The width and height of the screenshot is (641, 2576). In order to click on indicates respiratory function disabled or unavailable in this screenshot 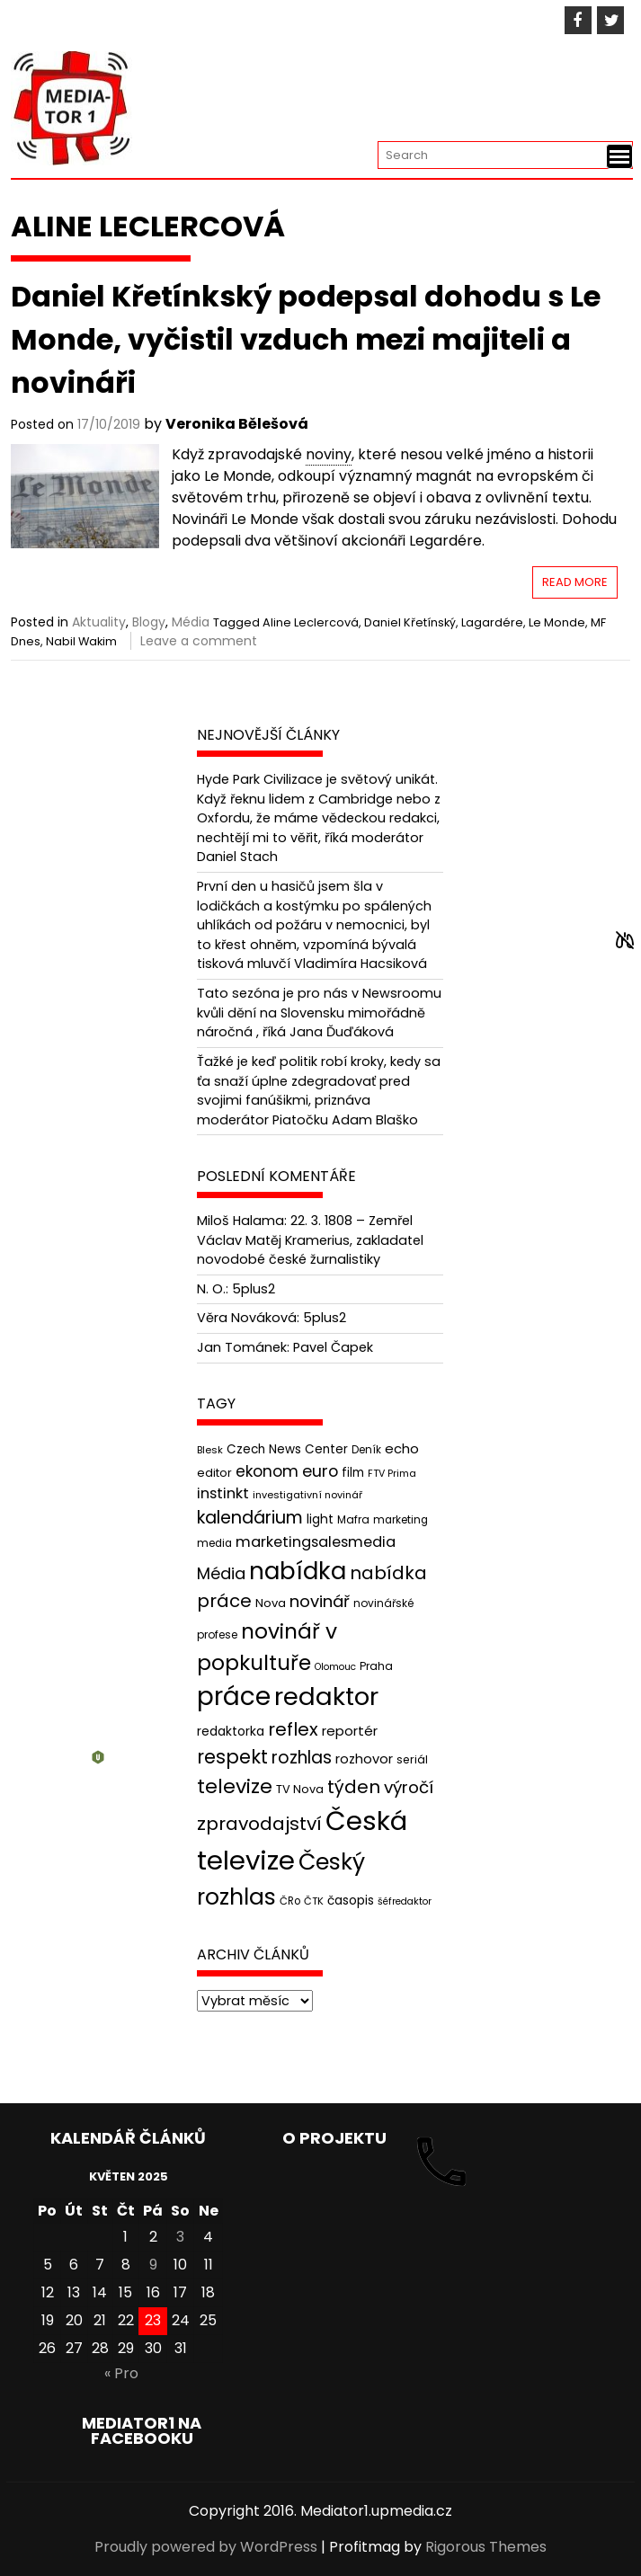, I will do `click(625, 940)`.